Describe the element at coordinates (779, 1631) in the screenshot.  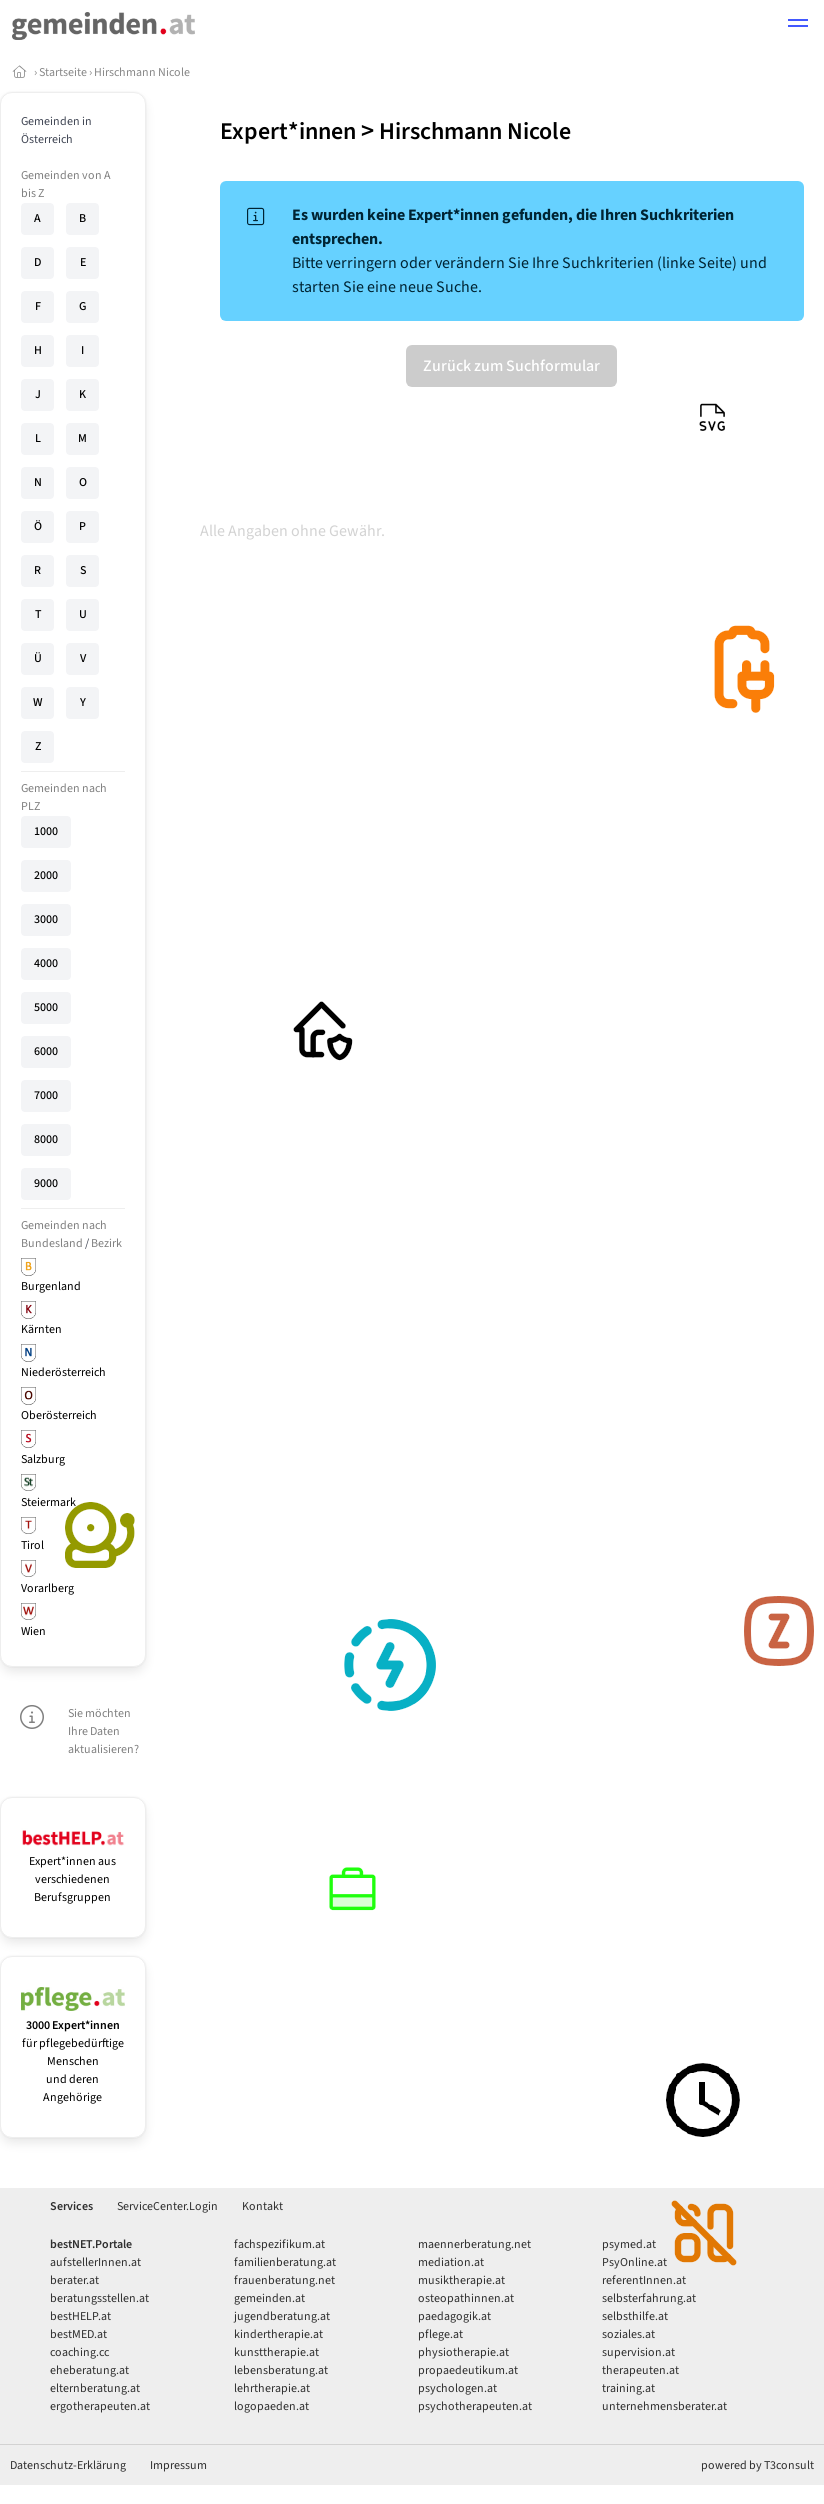
I see `alphabetical sorting option (Z)` at that location.